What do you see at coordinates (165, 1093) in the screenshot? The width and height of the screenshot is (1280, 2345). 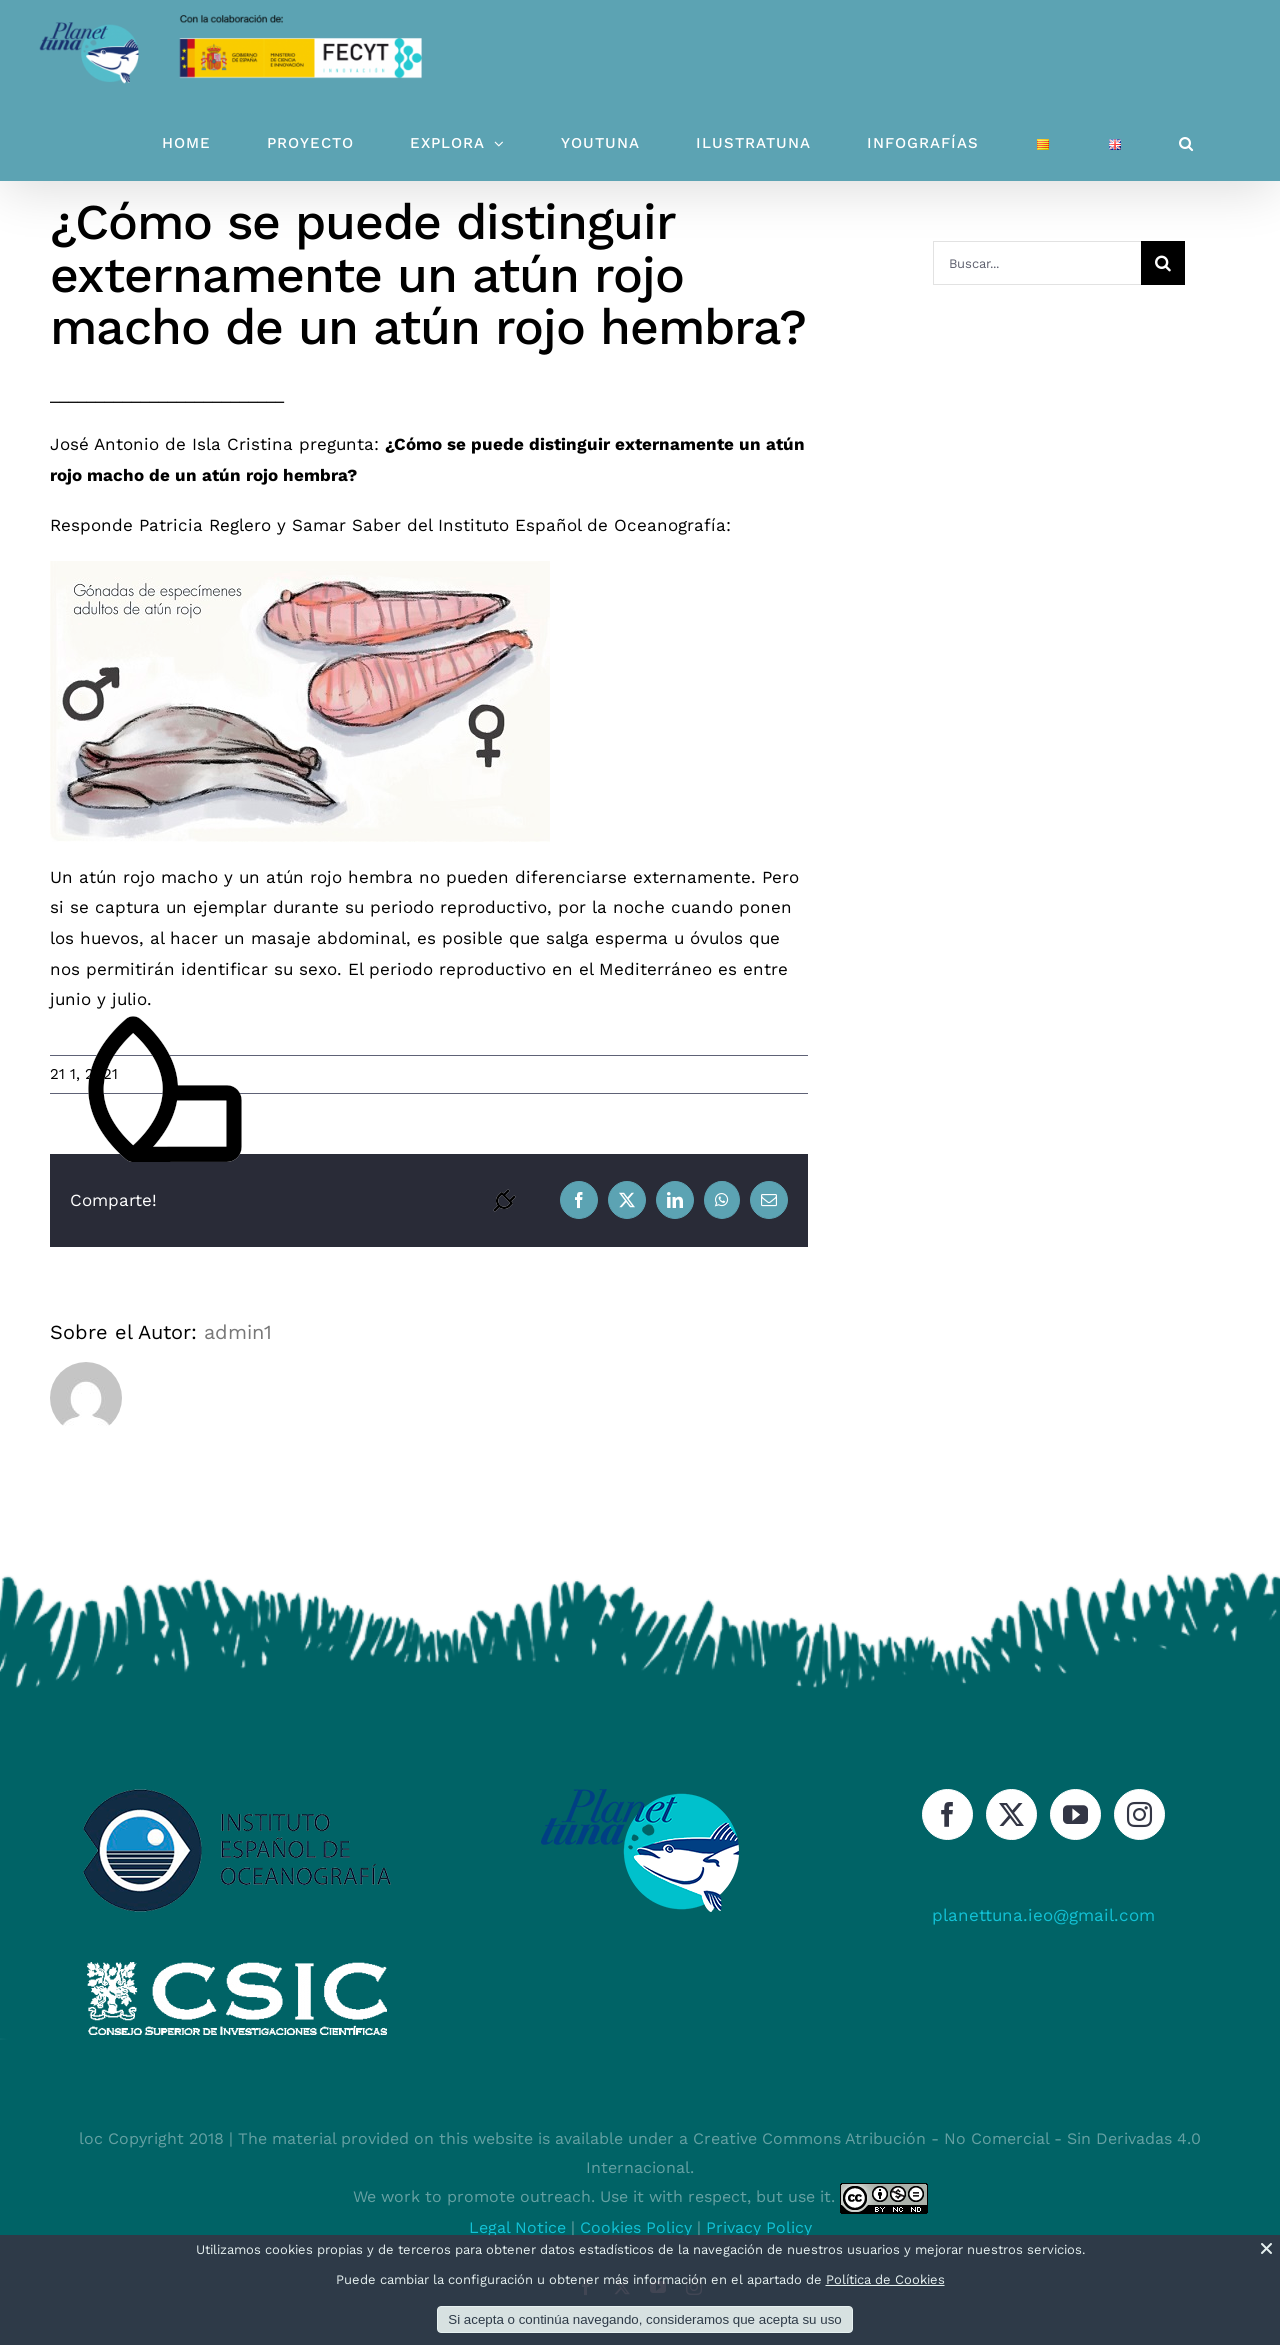 I see `open snapseed photo editor` at bounding box center [165, 1093].